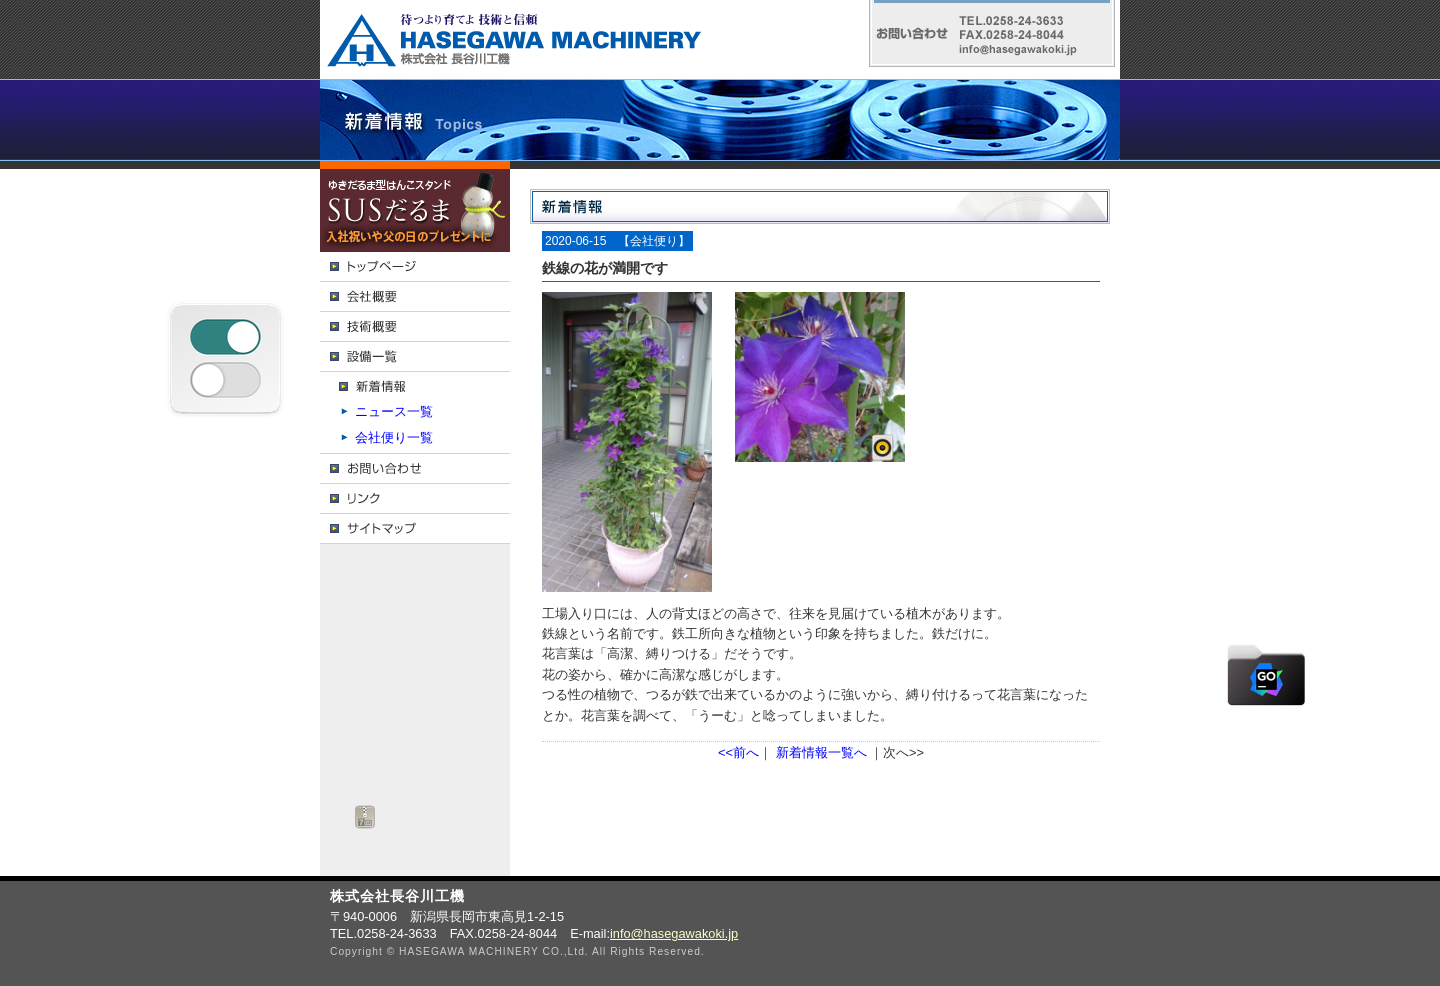 The image size is (1440, 986). What do you see at coordinates (1266, 677) in the screenshot?
I see `folder containing GoLand IDE projects` at bounding box center [1266, 677].